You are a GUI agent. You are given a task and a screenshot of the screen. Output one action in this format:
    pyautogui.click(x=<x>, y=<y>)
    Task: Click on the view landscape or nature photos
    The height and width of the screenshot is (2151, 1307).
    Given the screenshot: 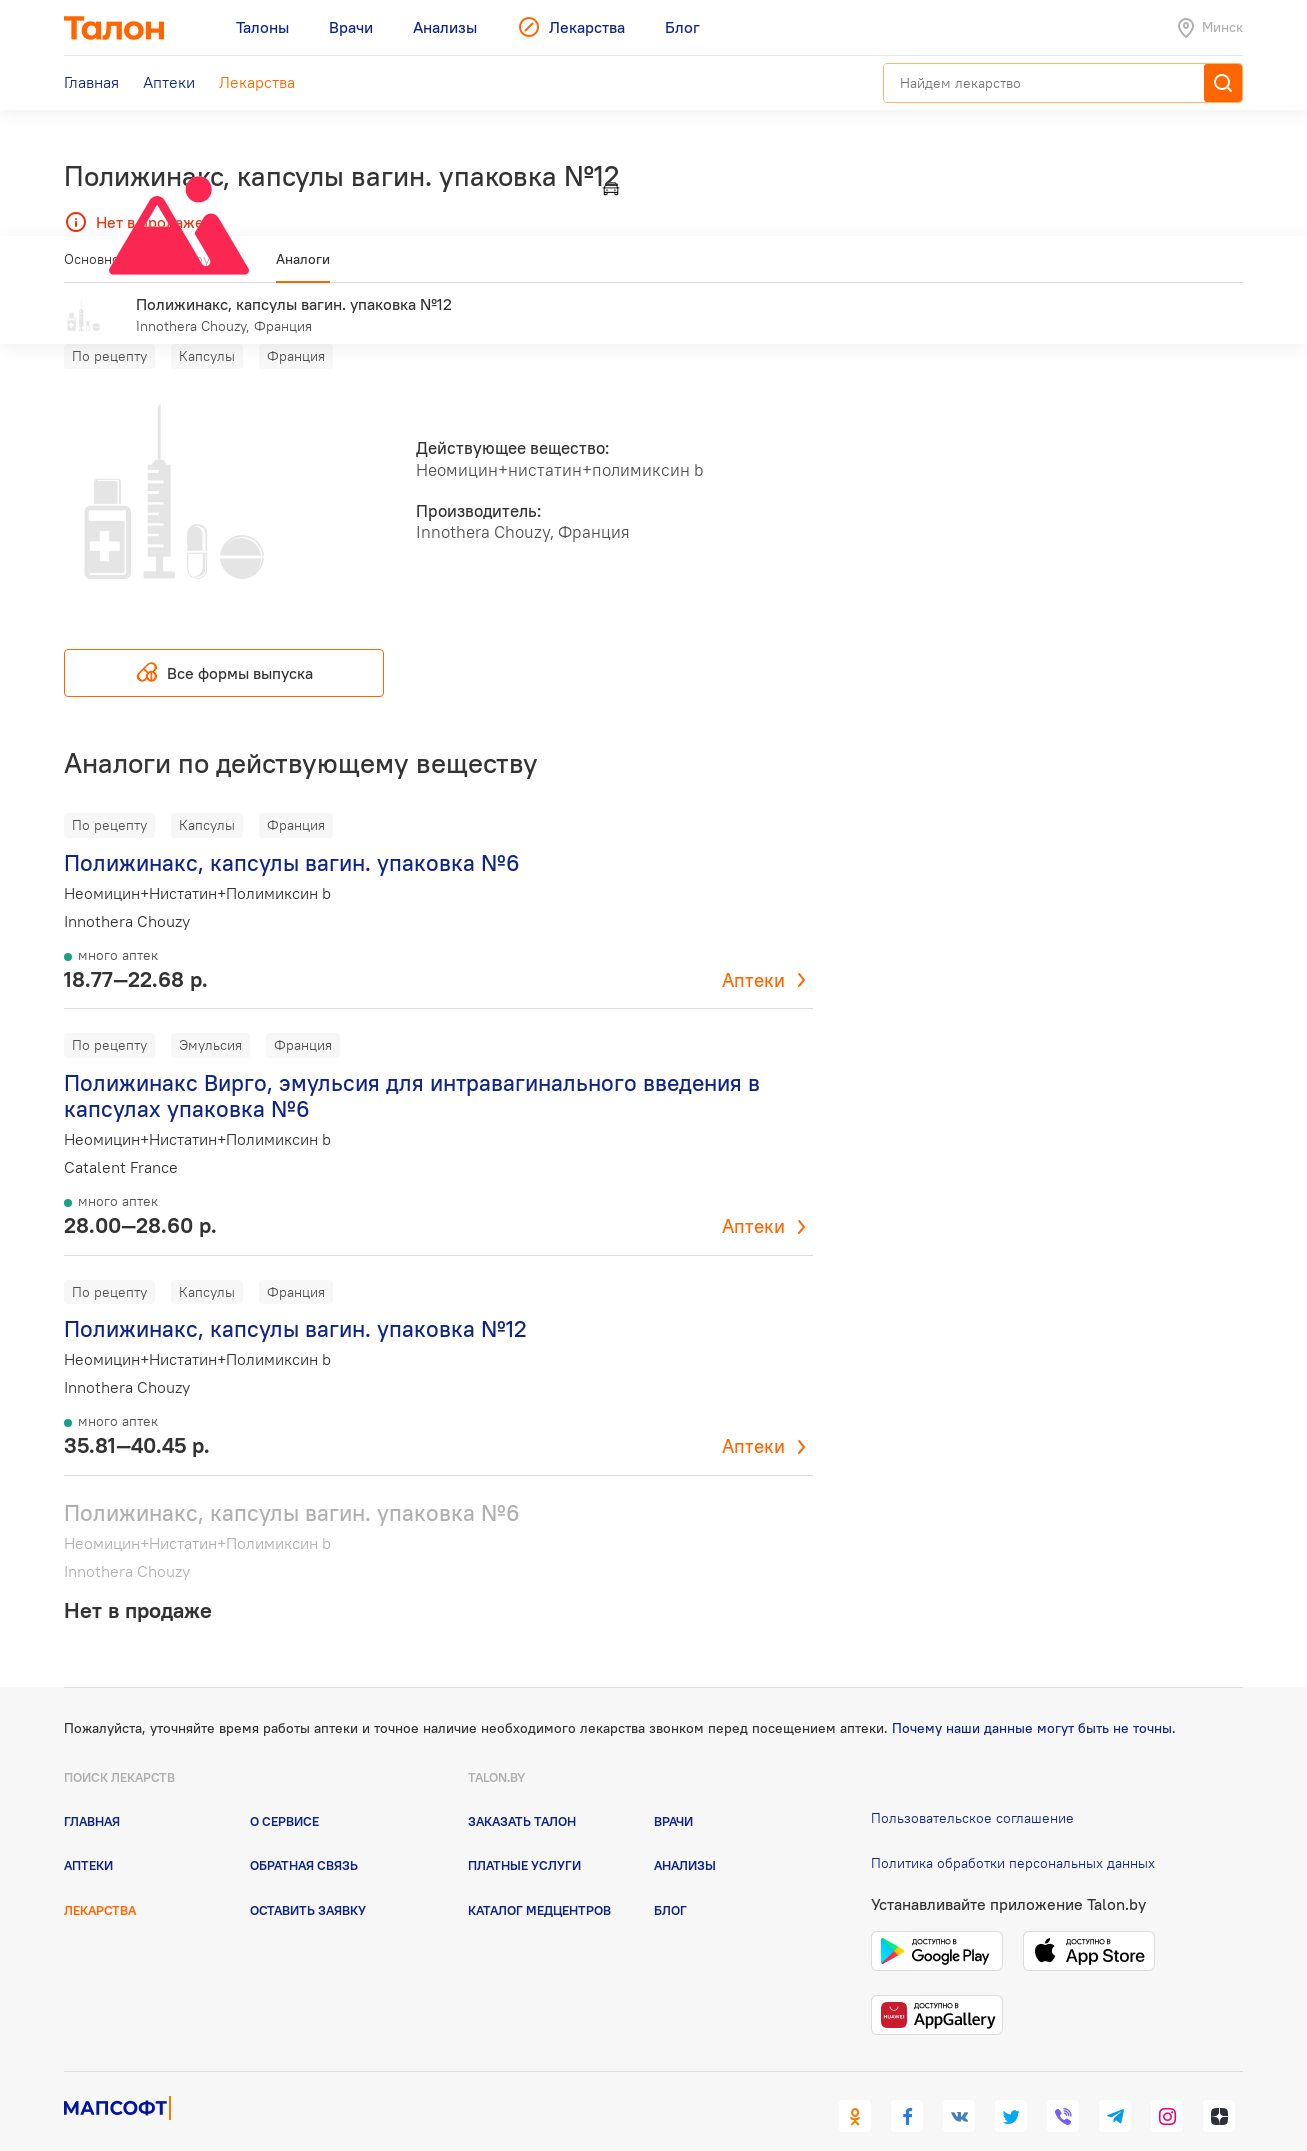 What is the action you would take?
    pyautogui.click(x=179, y=231)
    